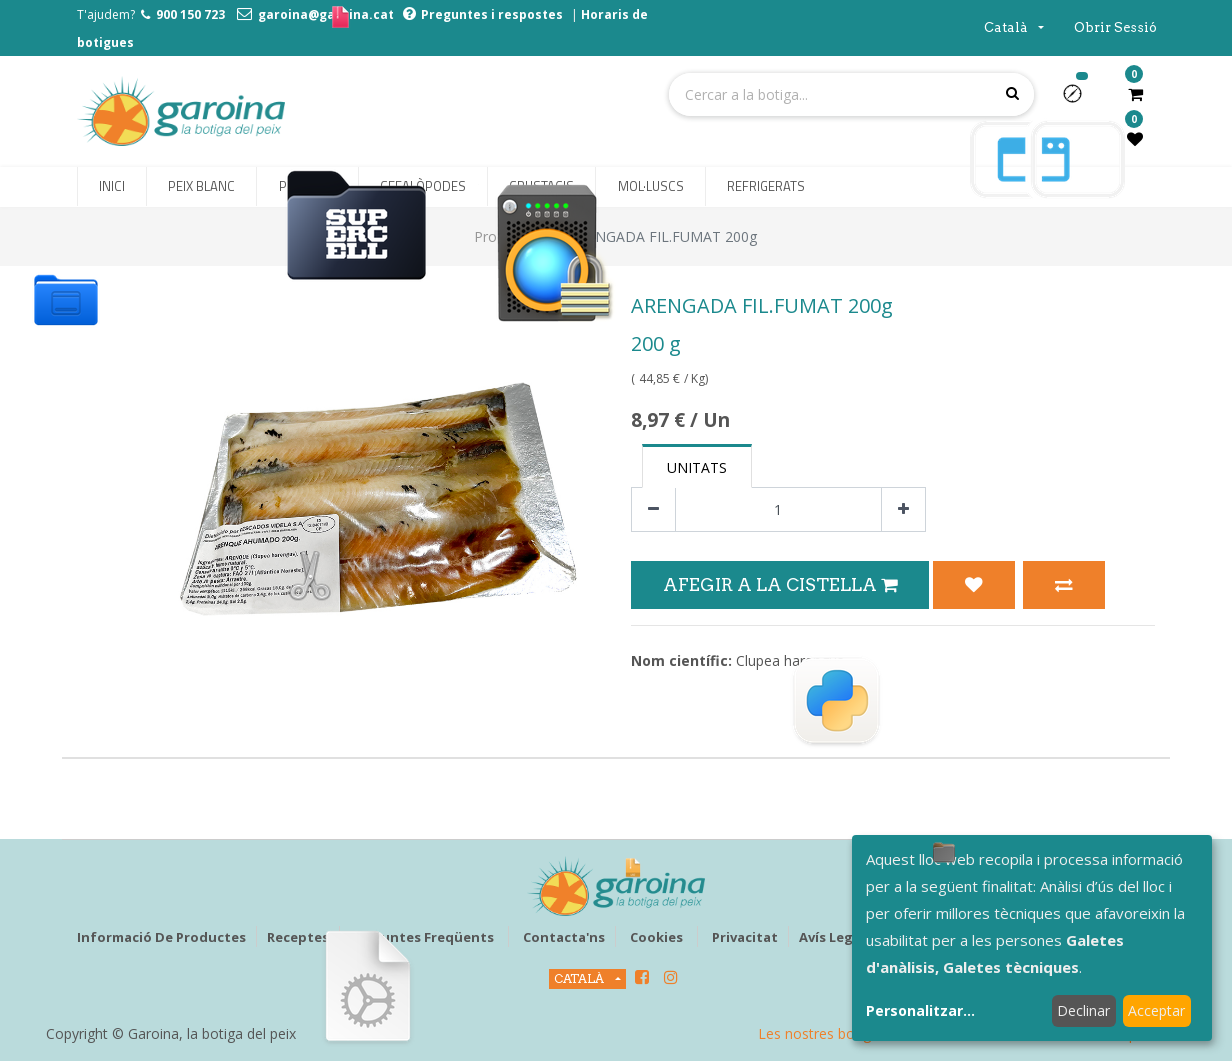  Describe the element at coordinates (1047, 159) in the screenshot. I see `snap window to left half of screen` at that location.